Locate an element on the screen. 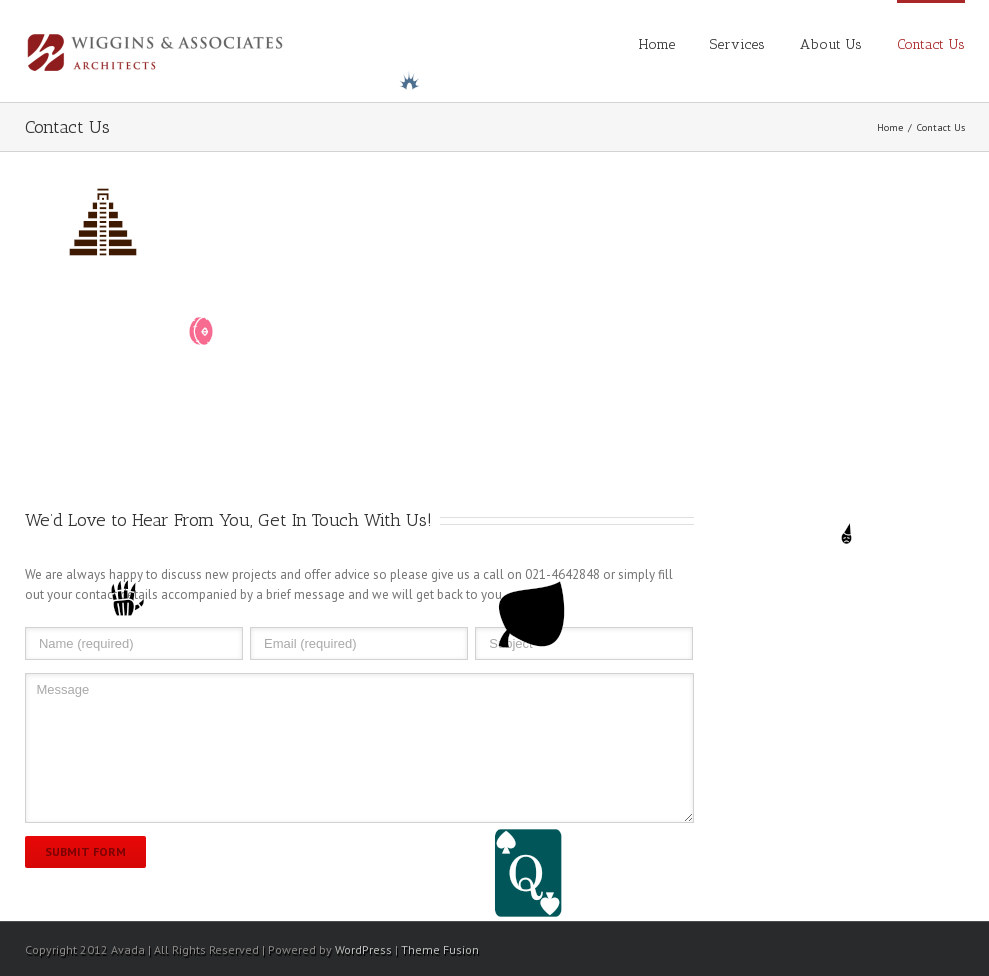 This screenshot has height=976, width=989. enter a new area or portal in a game is located at coordinates (409, 80).